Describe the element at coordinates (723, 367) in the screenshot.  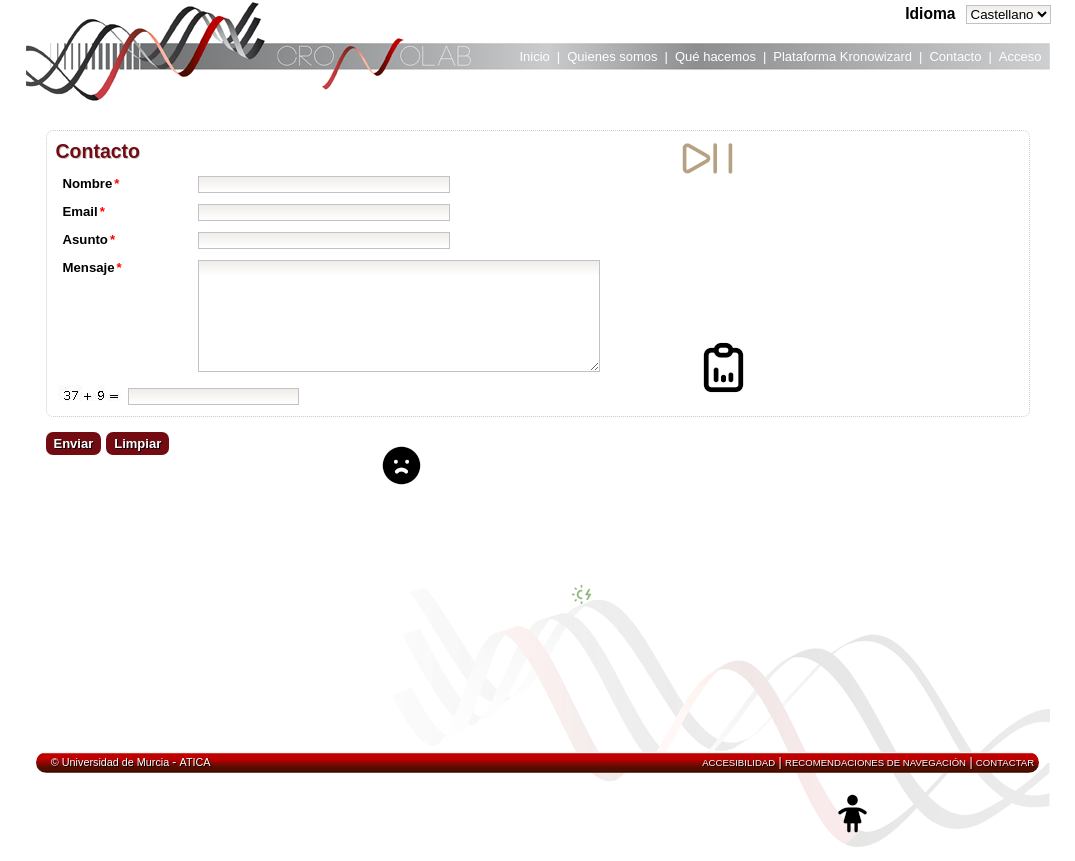
I see `view clipboard with data or statistics` at that location.